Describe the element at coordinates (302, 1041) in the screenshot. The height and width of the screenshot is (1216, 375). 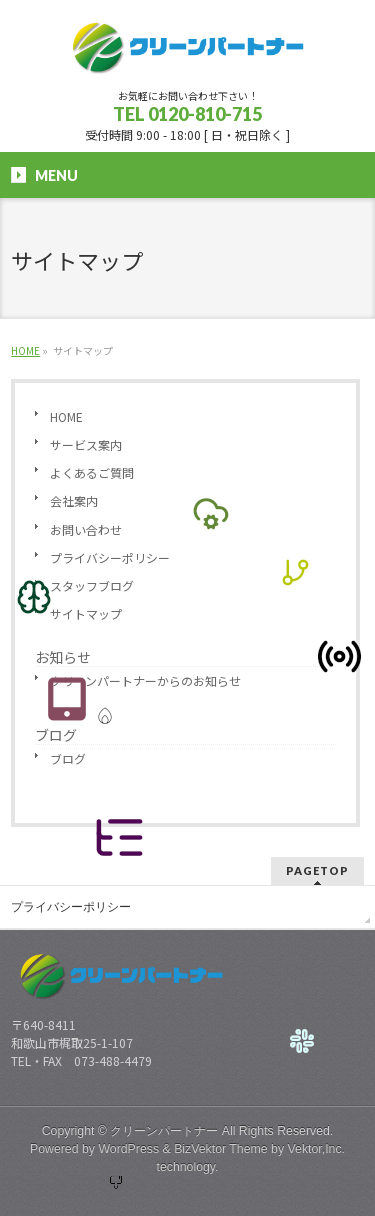
I see `open Slack messaging app` at that location.